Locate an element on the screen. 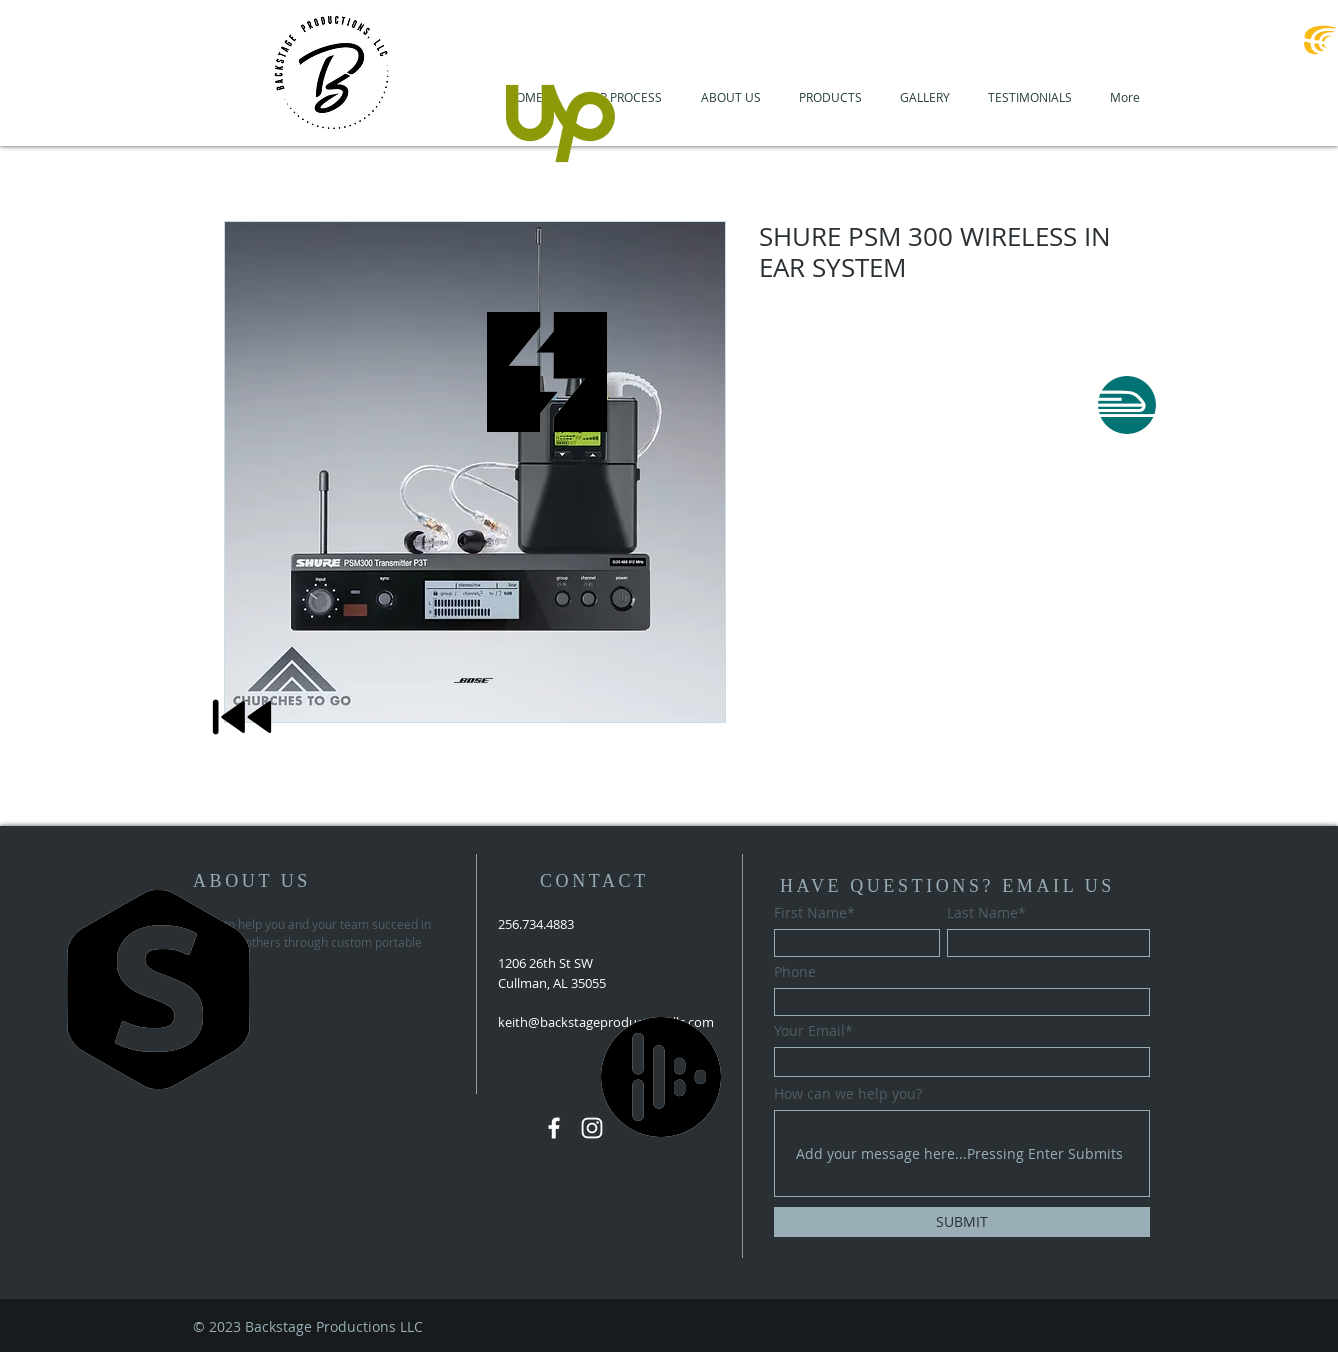 This screenshot has height=1352, width=1338. Crowdin localization platform logo is located at coordinates (1320, 40).